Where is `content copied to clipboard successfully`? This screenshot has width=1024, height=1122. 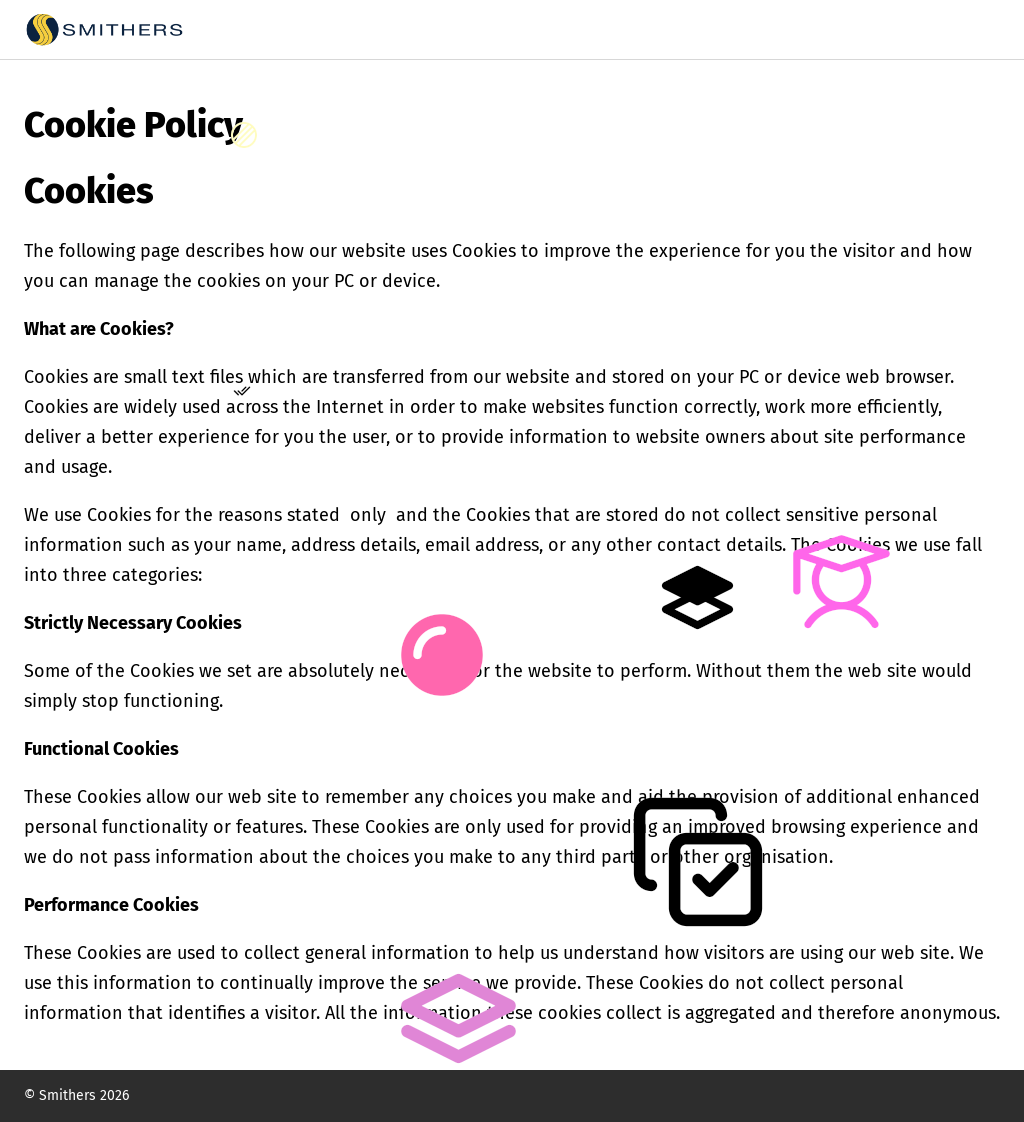
content copied to clipboard successfully is located at coordinates (698, 862).